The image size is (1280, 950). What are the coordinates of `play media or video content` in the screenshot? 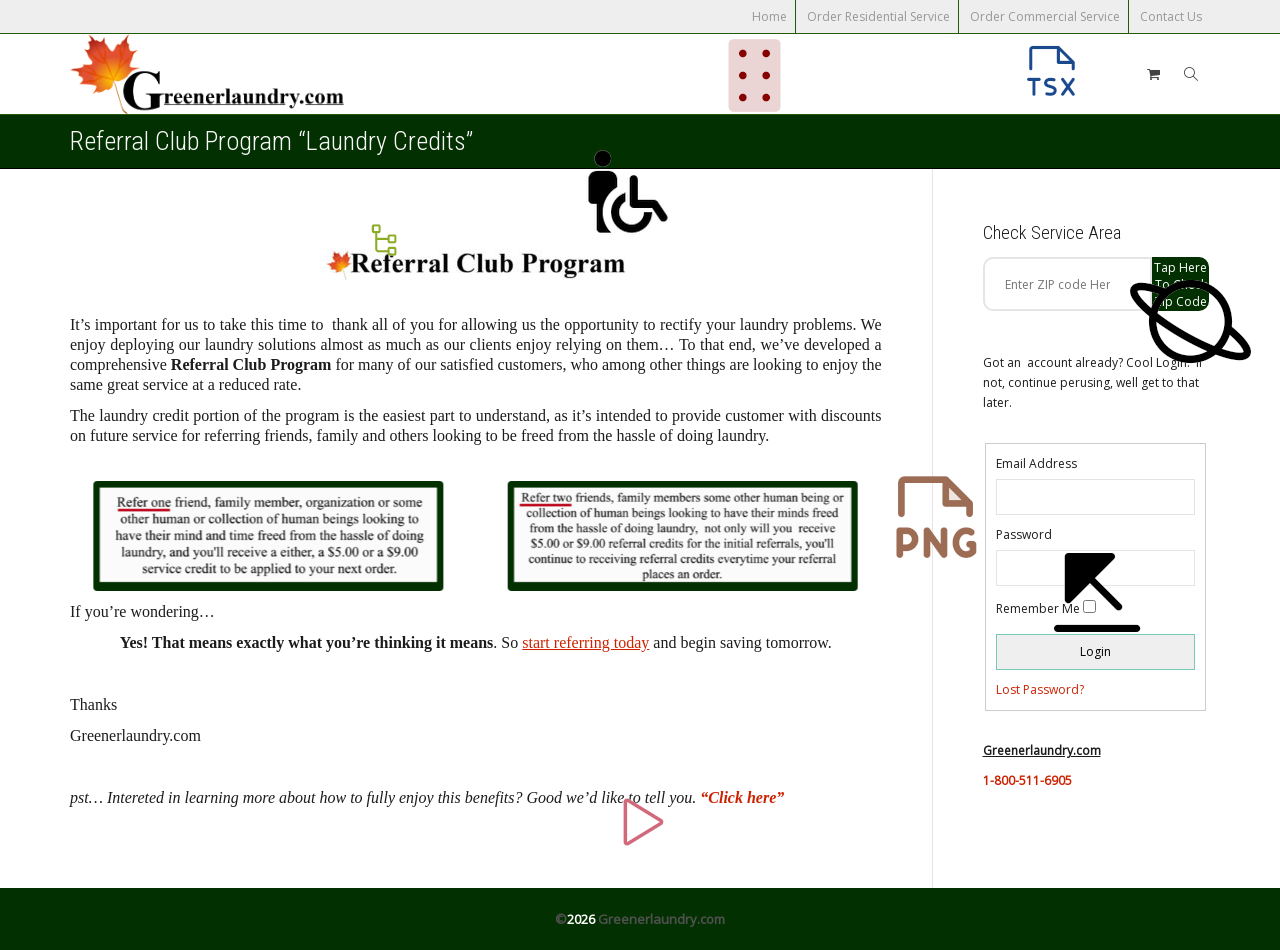 It's located at (638, 822).